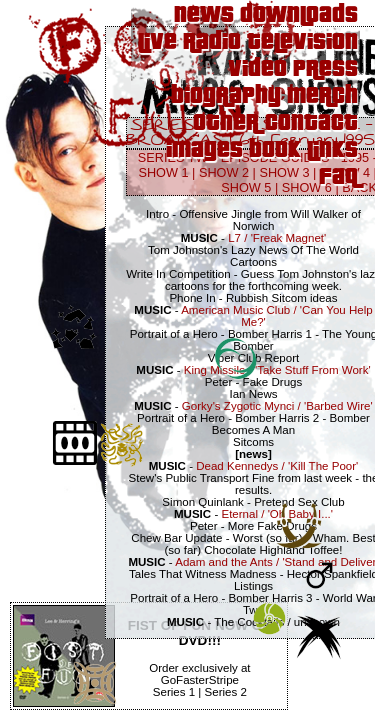  I want to click on view video or film content, so click(75, 443).